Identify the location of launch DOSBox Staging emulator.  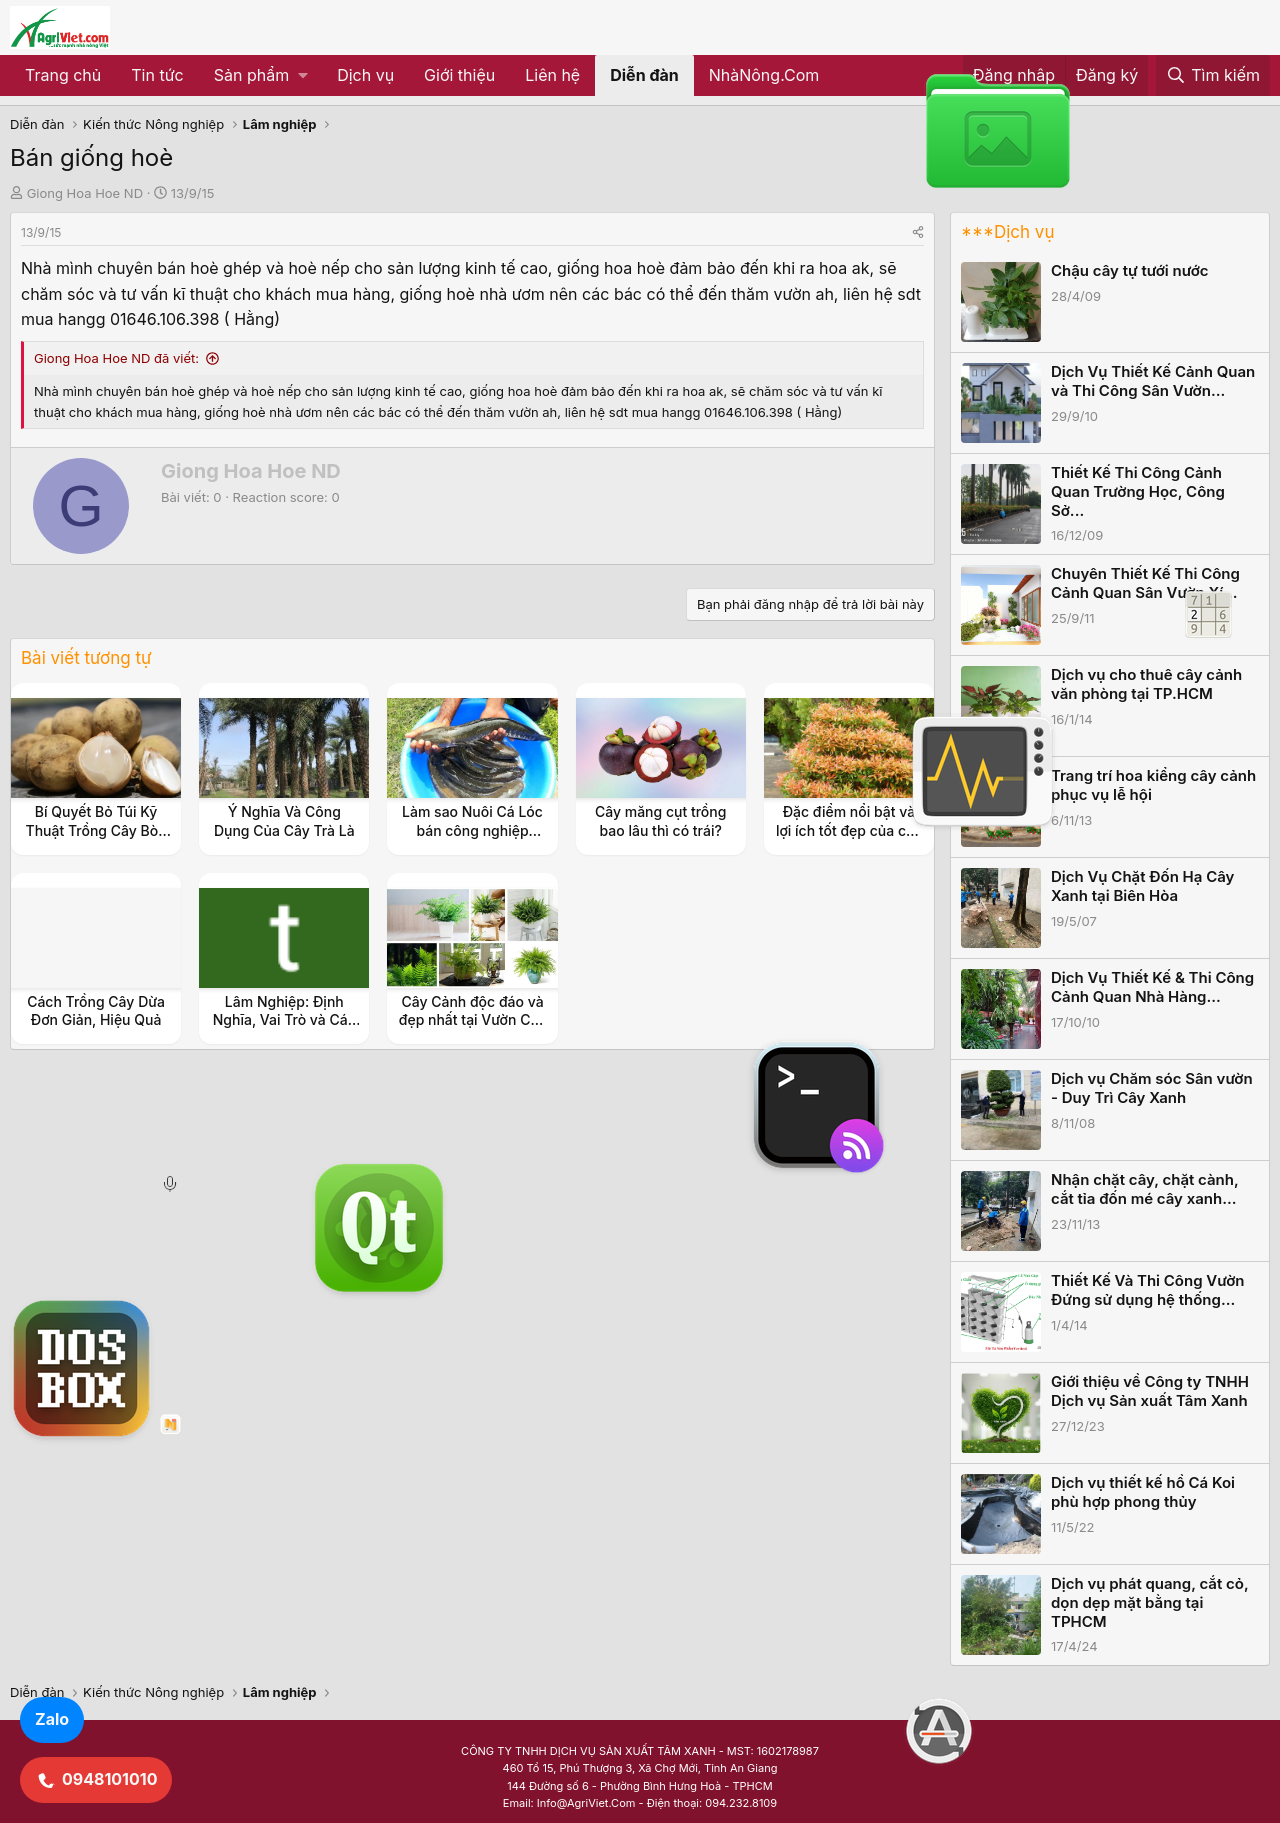
(81, 1368).